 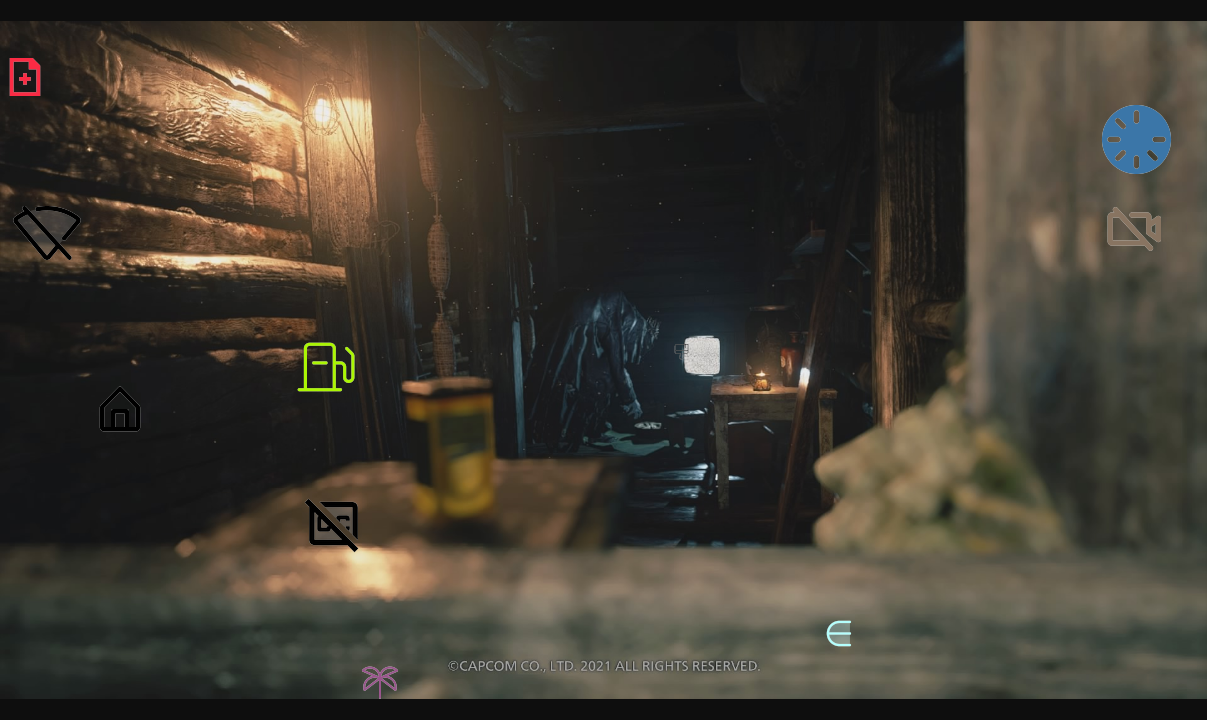 I want to click on indicates set membership in mathematical notation, so click(x=839, y=633).